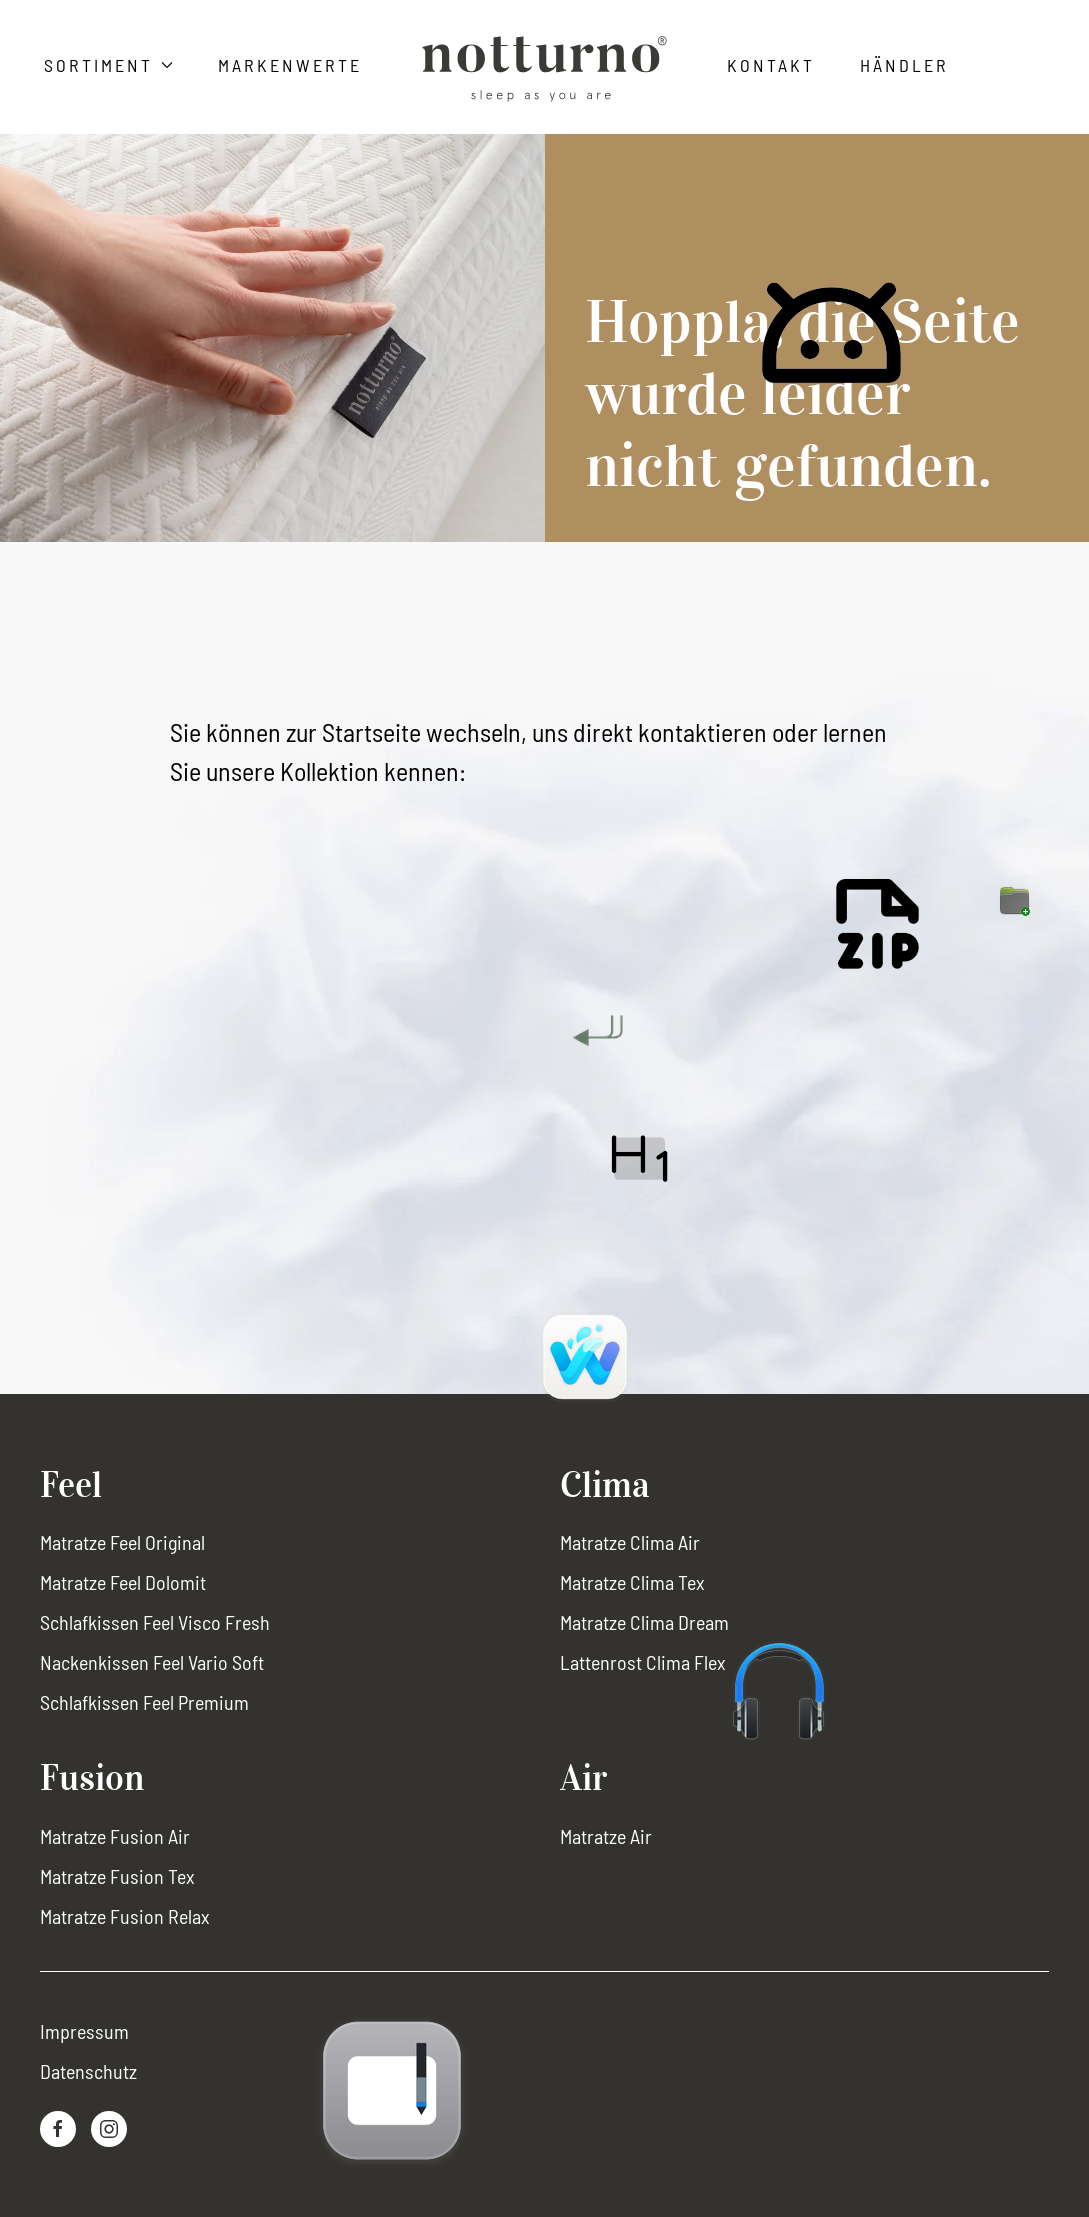  What do you see at coordinates (638, 1157) in the screenshot?
I see `format text as heading level 1` at bounding box center [638, 1157].